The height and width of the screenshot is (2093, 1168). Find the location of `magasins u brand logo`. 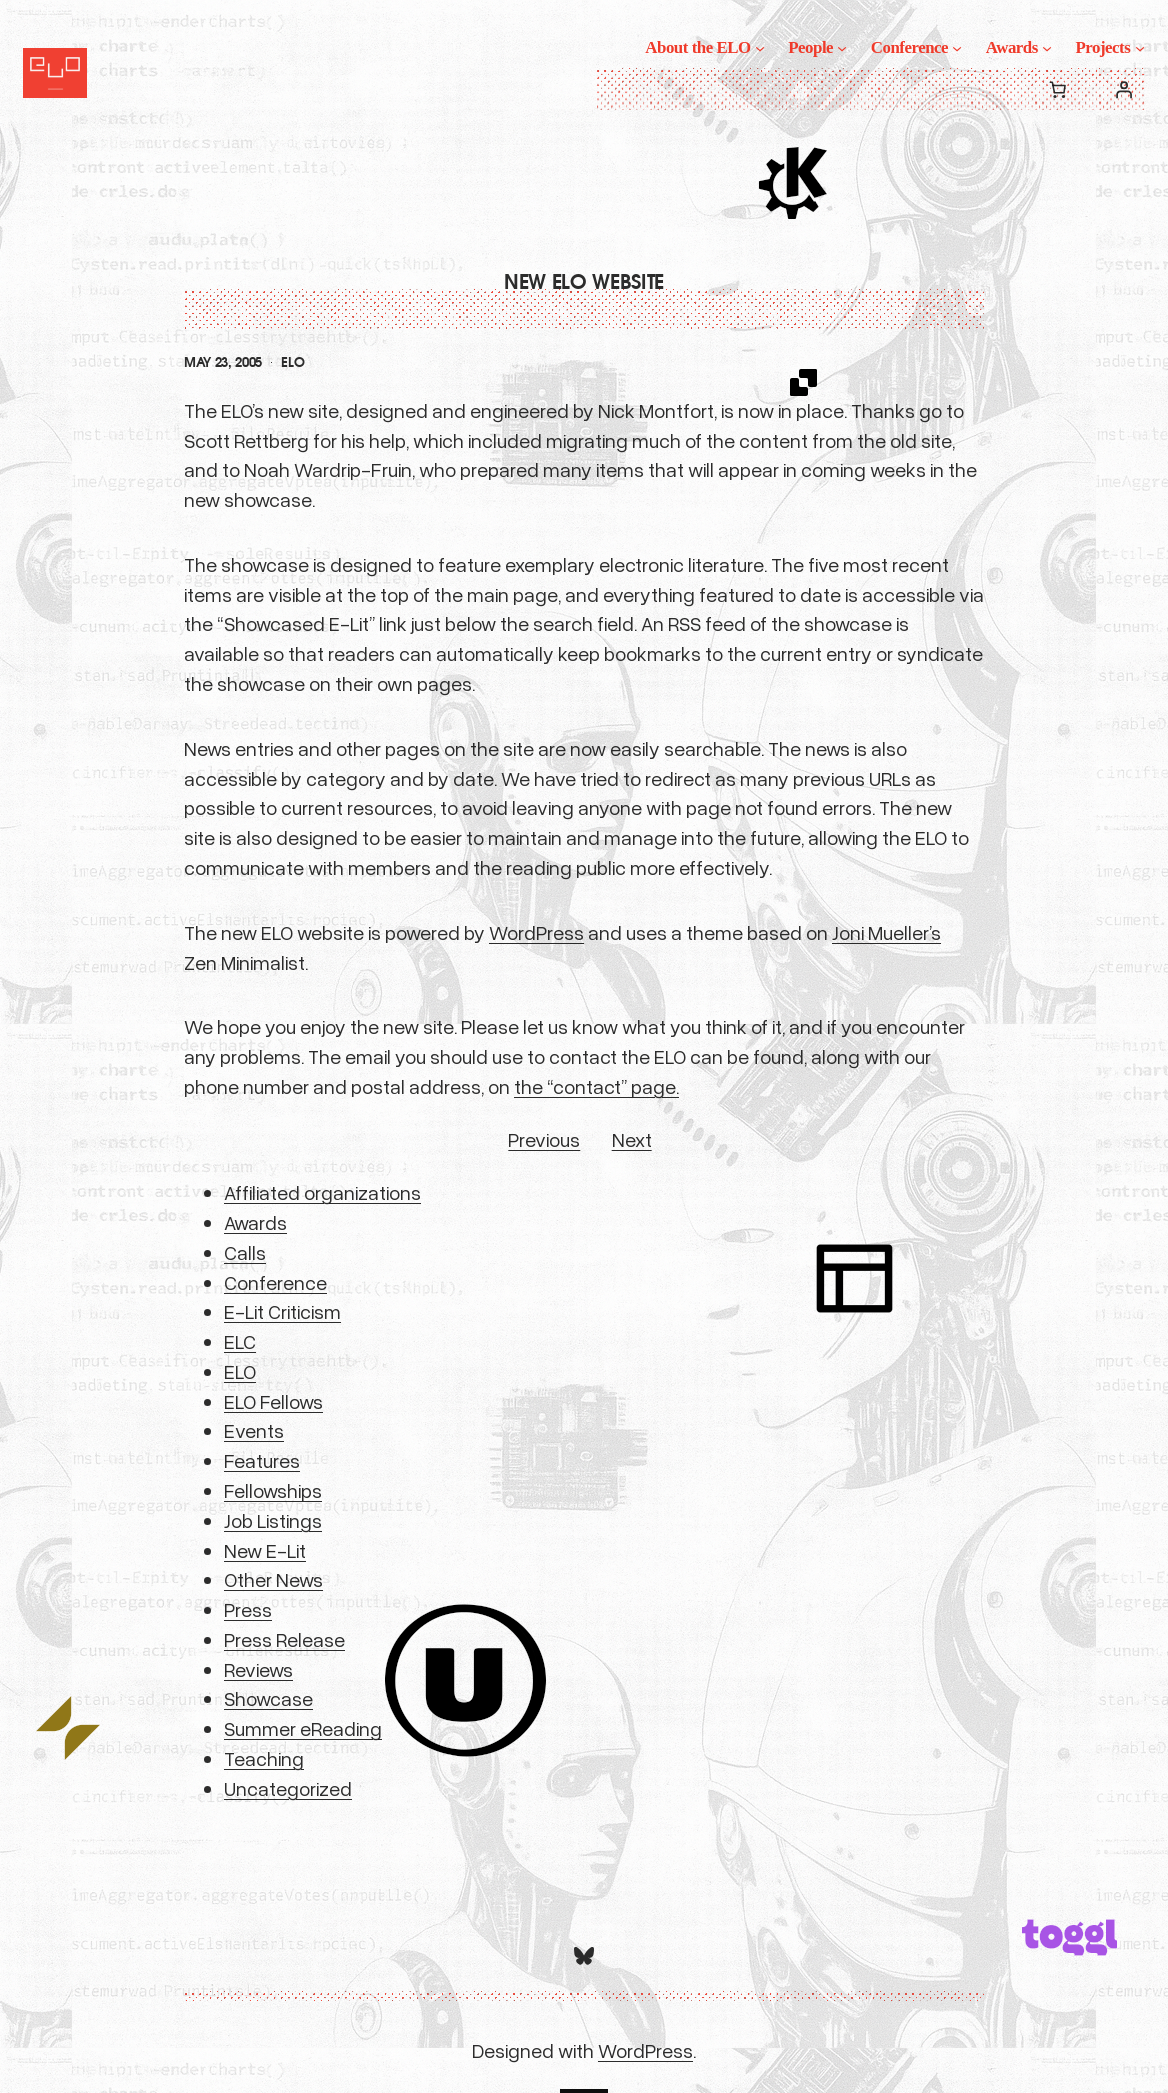

magasins u brand logo is located at coordinates (465, 1680).